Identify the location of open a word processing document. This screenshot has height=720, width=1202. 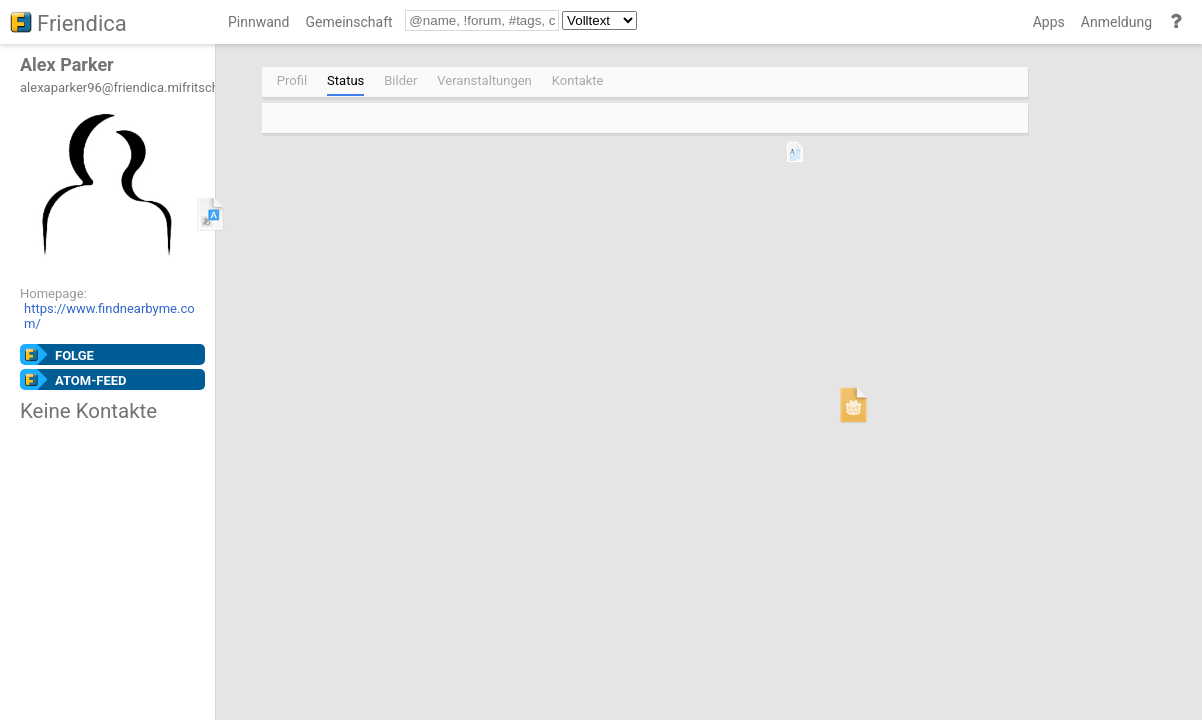
(795, 152).